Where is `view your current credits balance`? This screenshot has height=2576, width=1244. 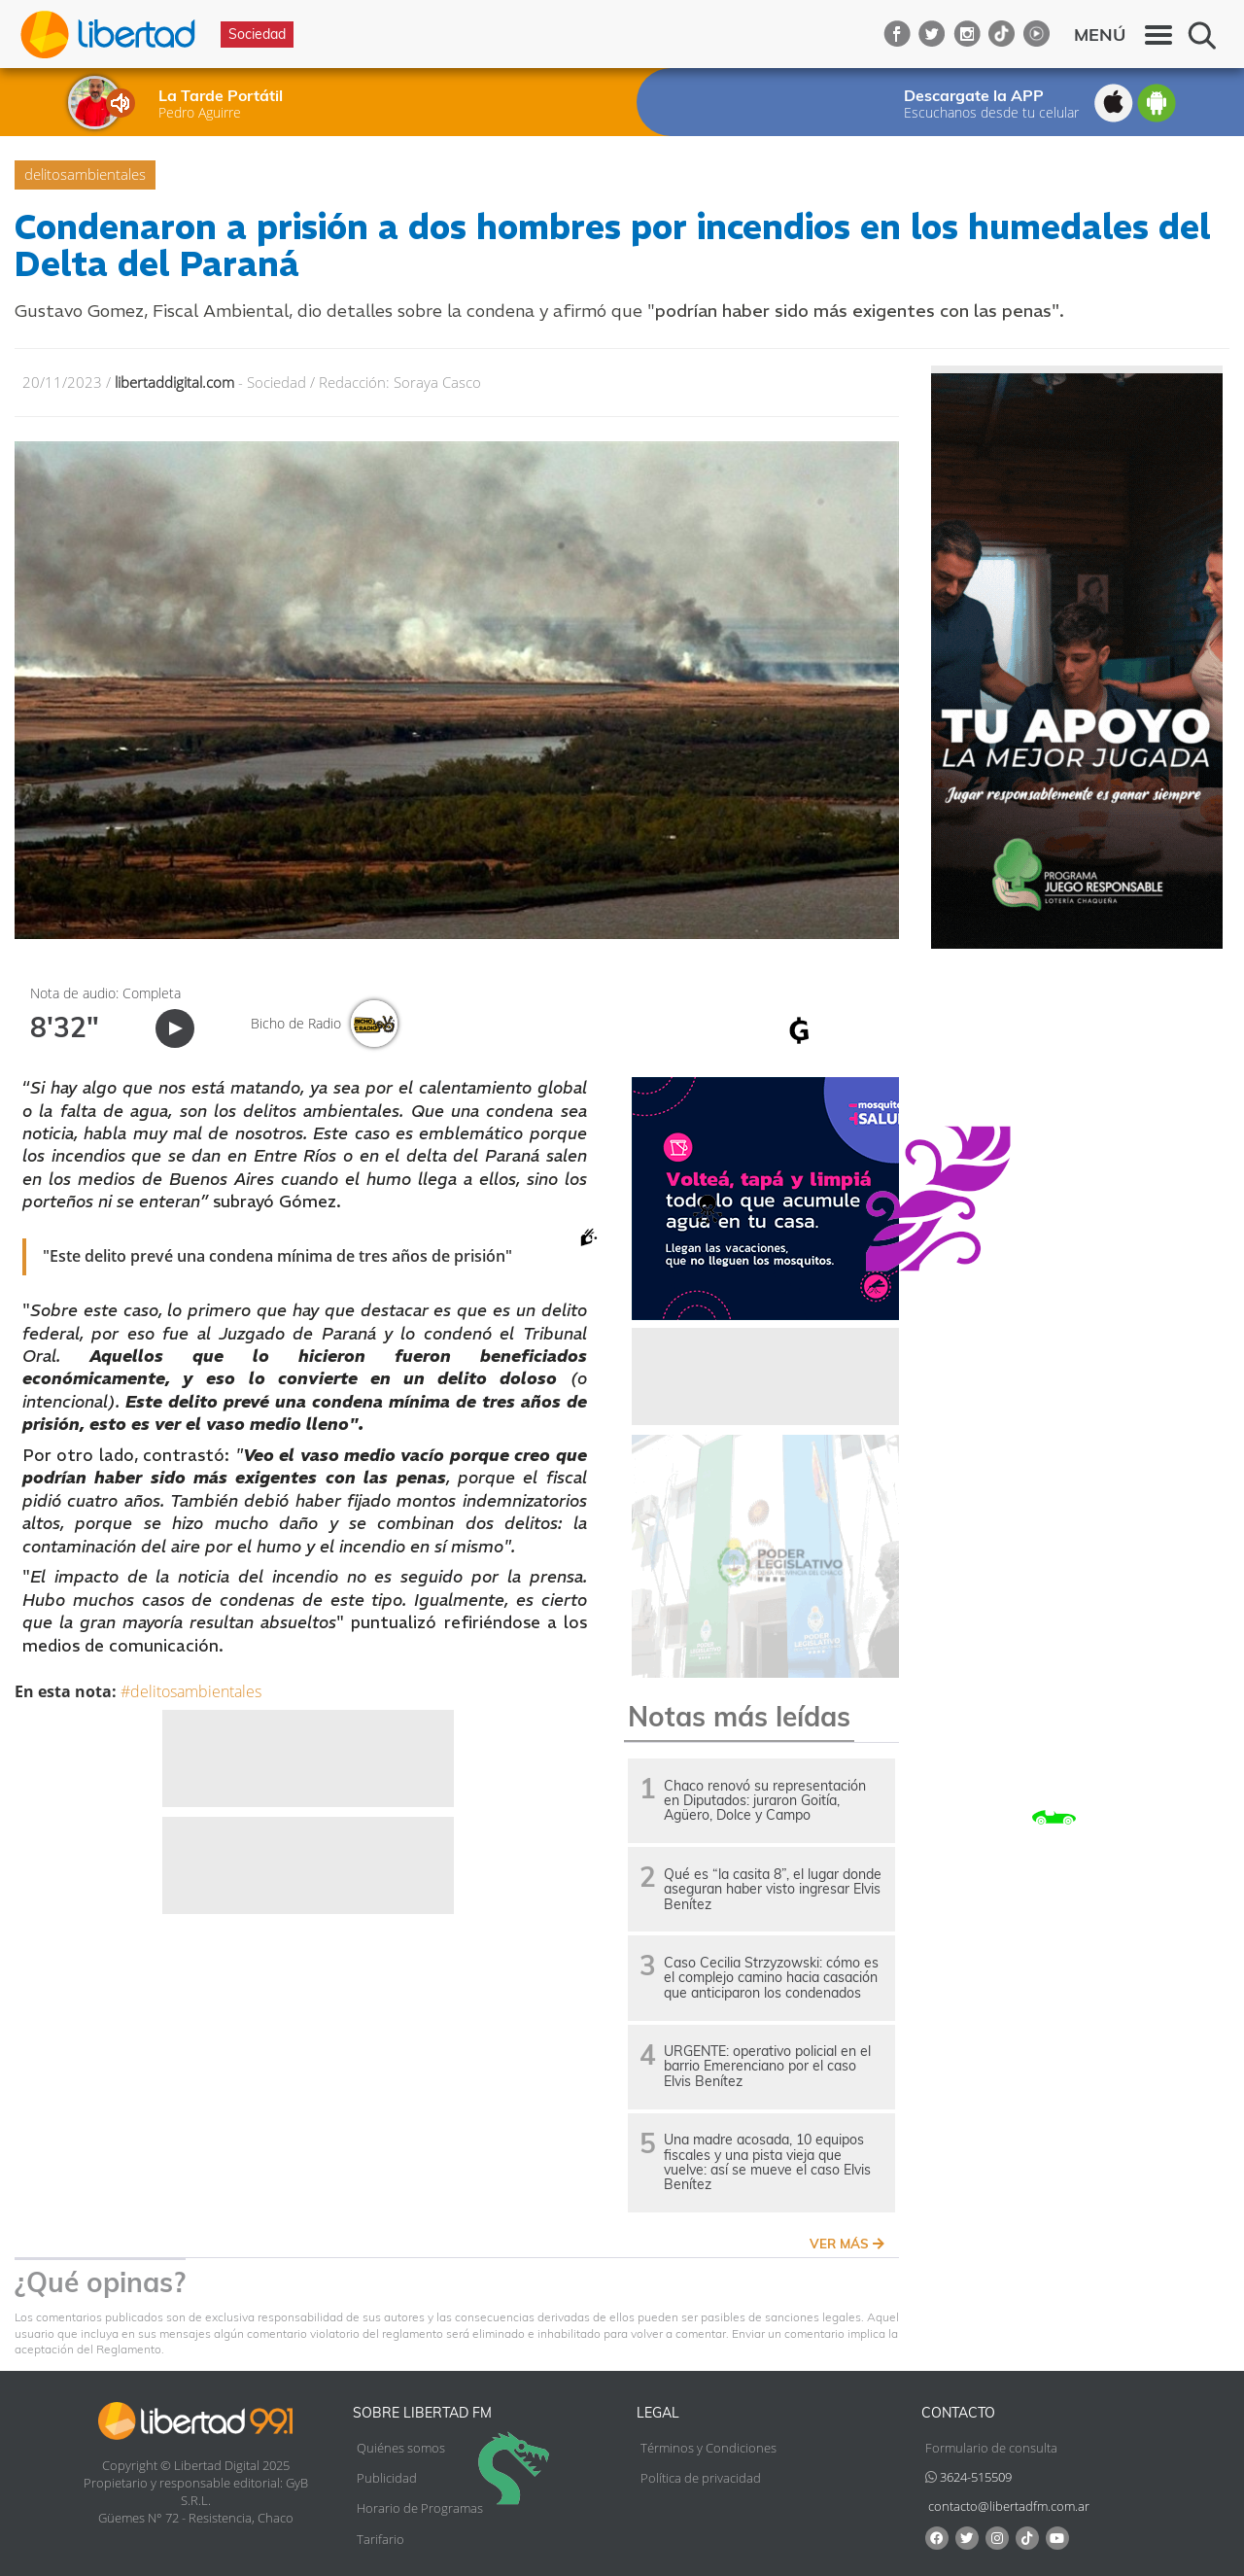
view your current credits balance is located at coordinates (799, 1030).